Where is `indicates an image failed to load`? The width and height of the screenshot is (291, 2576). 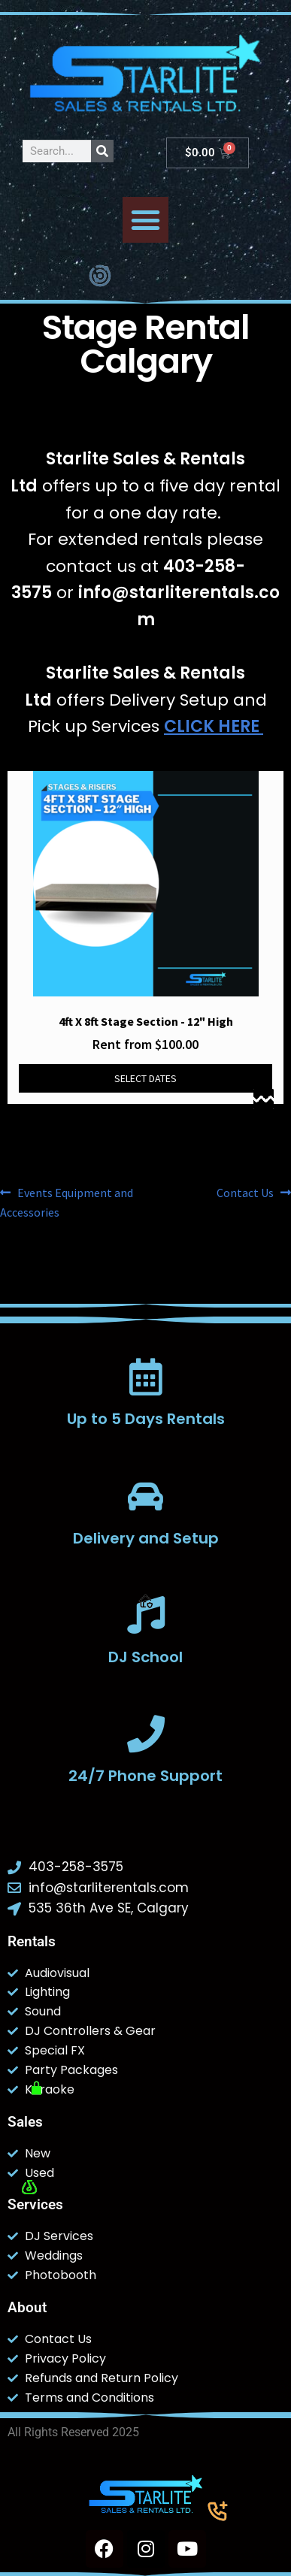
indicates an image failed to load is located at coordinates (263, 1099).